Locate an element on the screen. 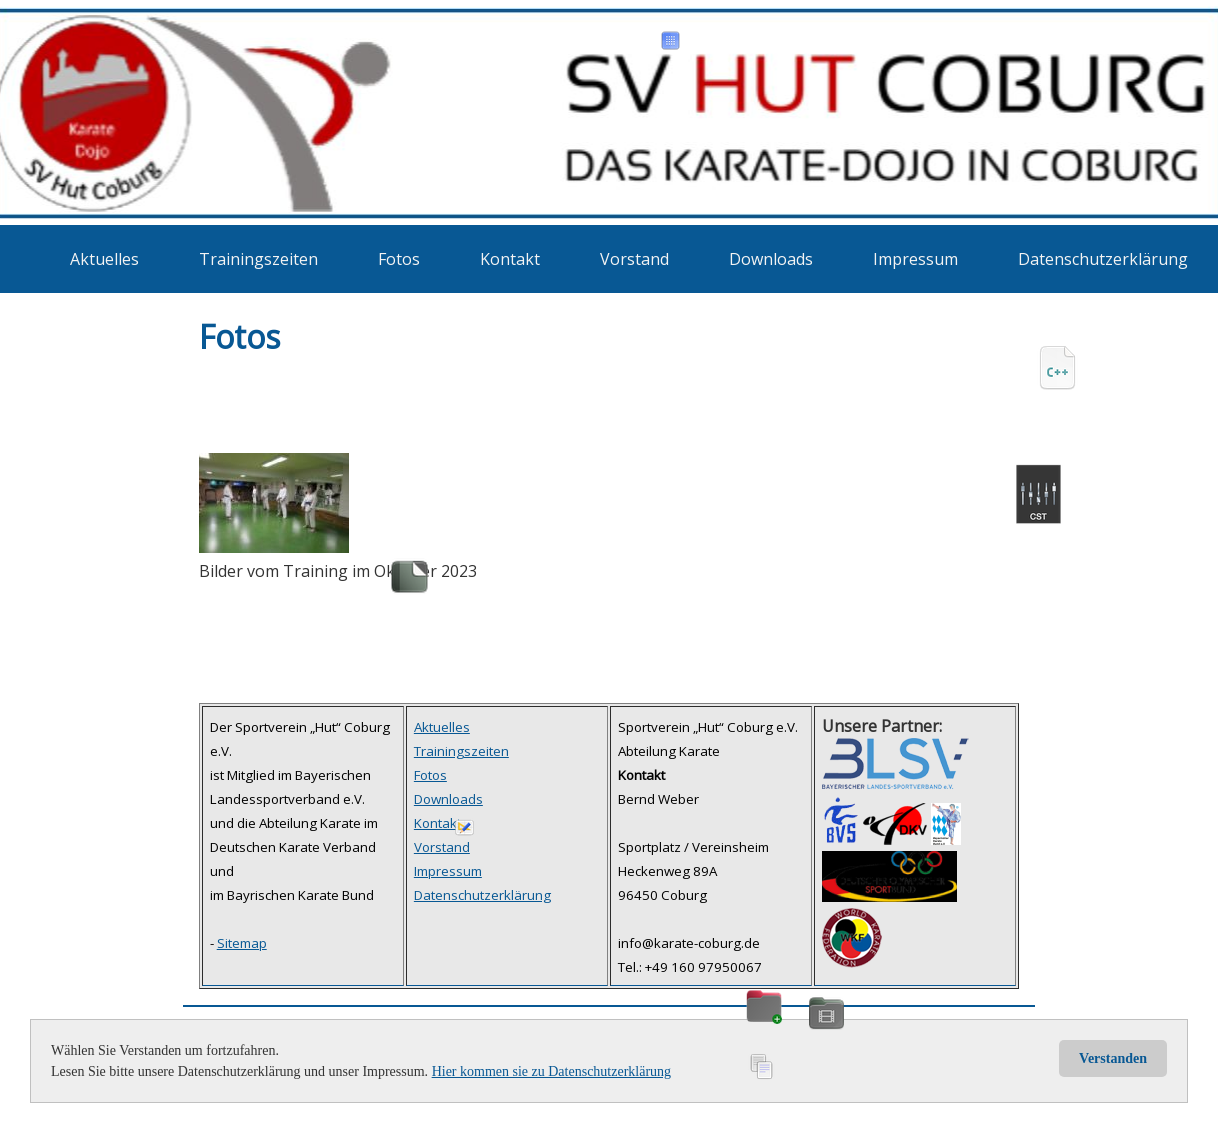  open audio mixing or equalizer settings is located at coordinates (1038, 495).